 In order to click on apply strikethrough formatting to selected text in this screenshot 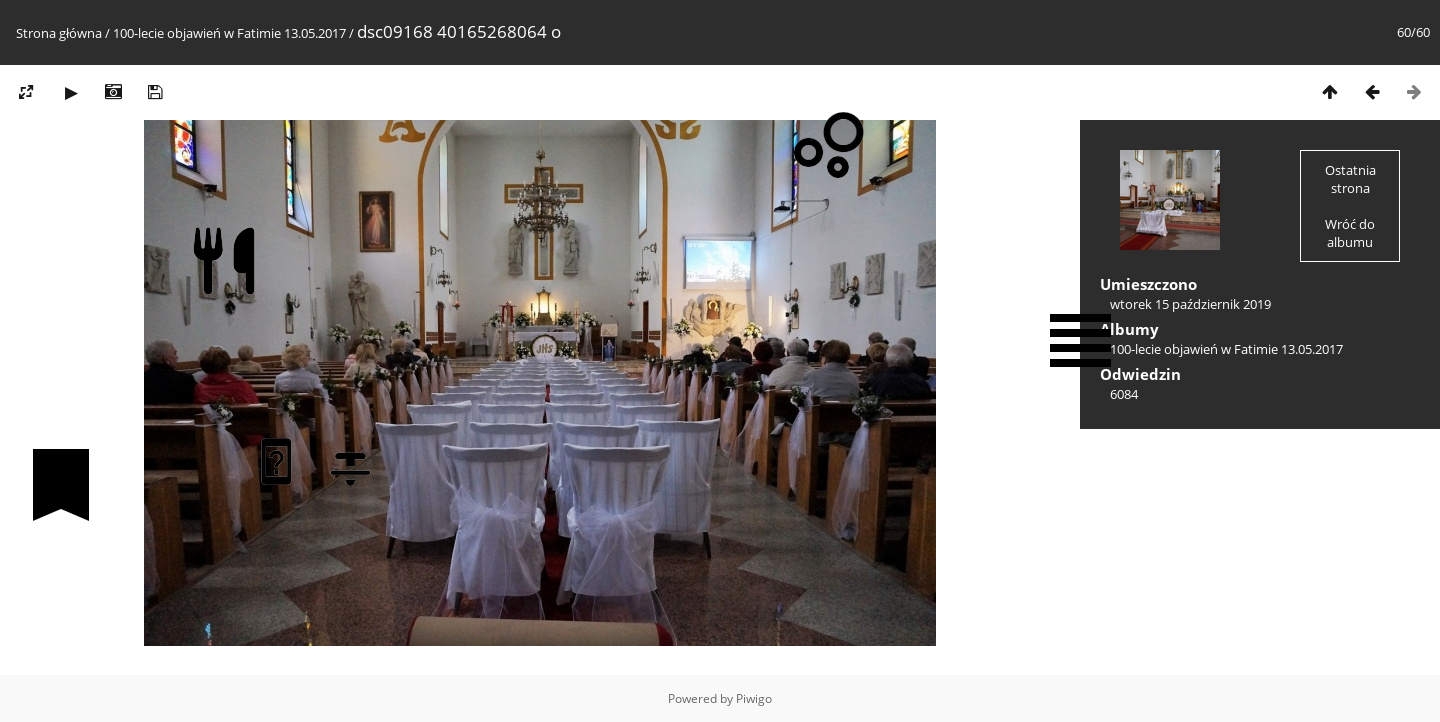, I will do `click(350, 470)`.